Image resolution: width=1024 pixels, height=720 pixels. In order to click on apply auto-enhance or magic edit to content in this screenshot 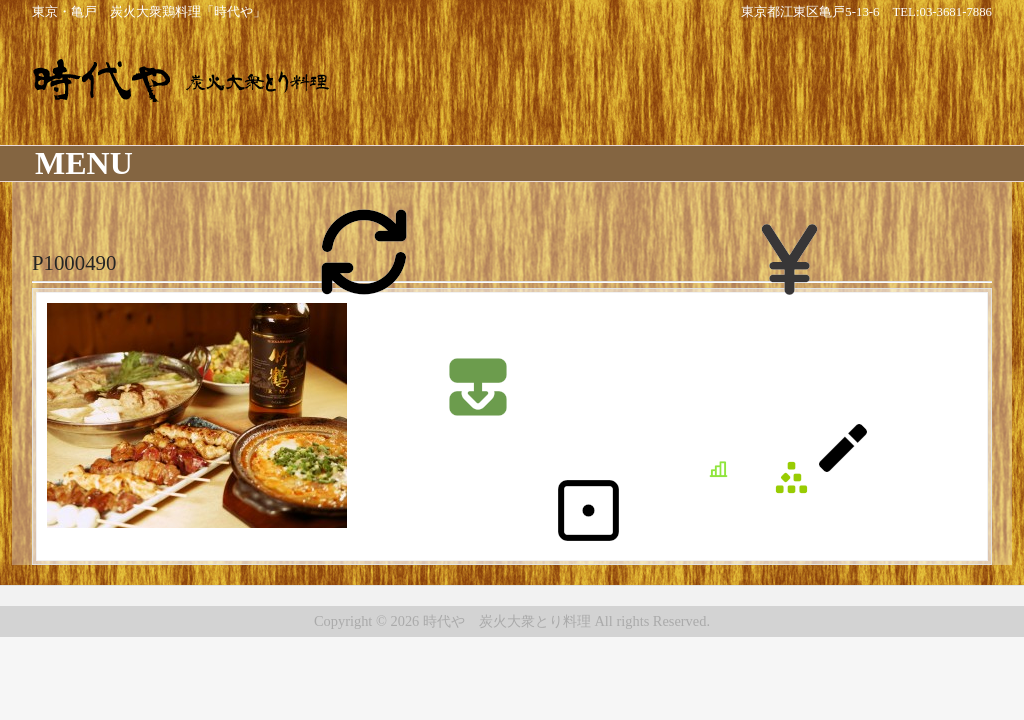, I will do `click(843, 448)`.